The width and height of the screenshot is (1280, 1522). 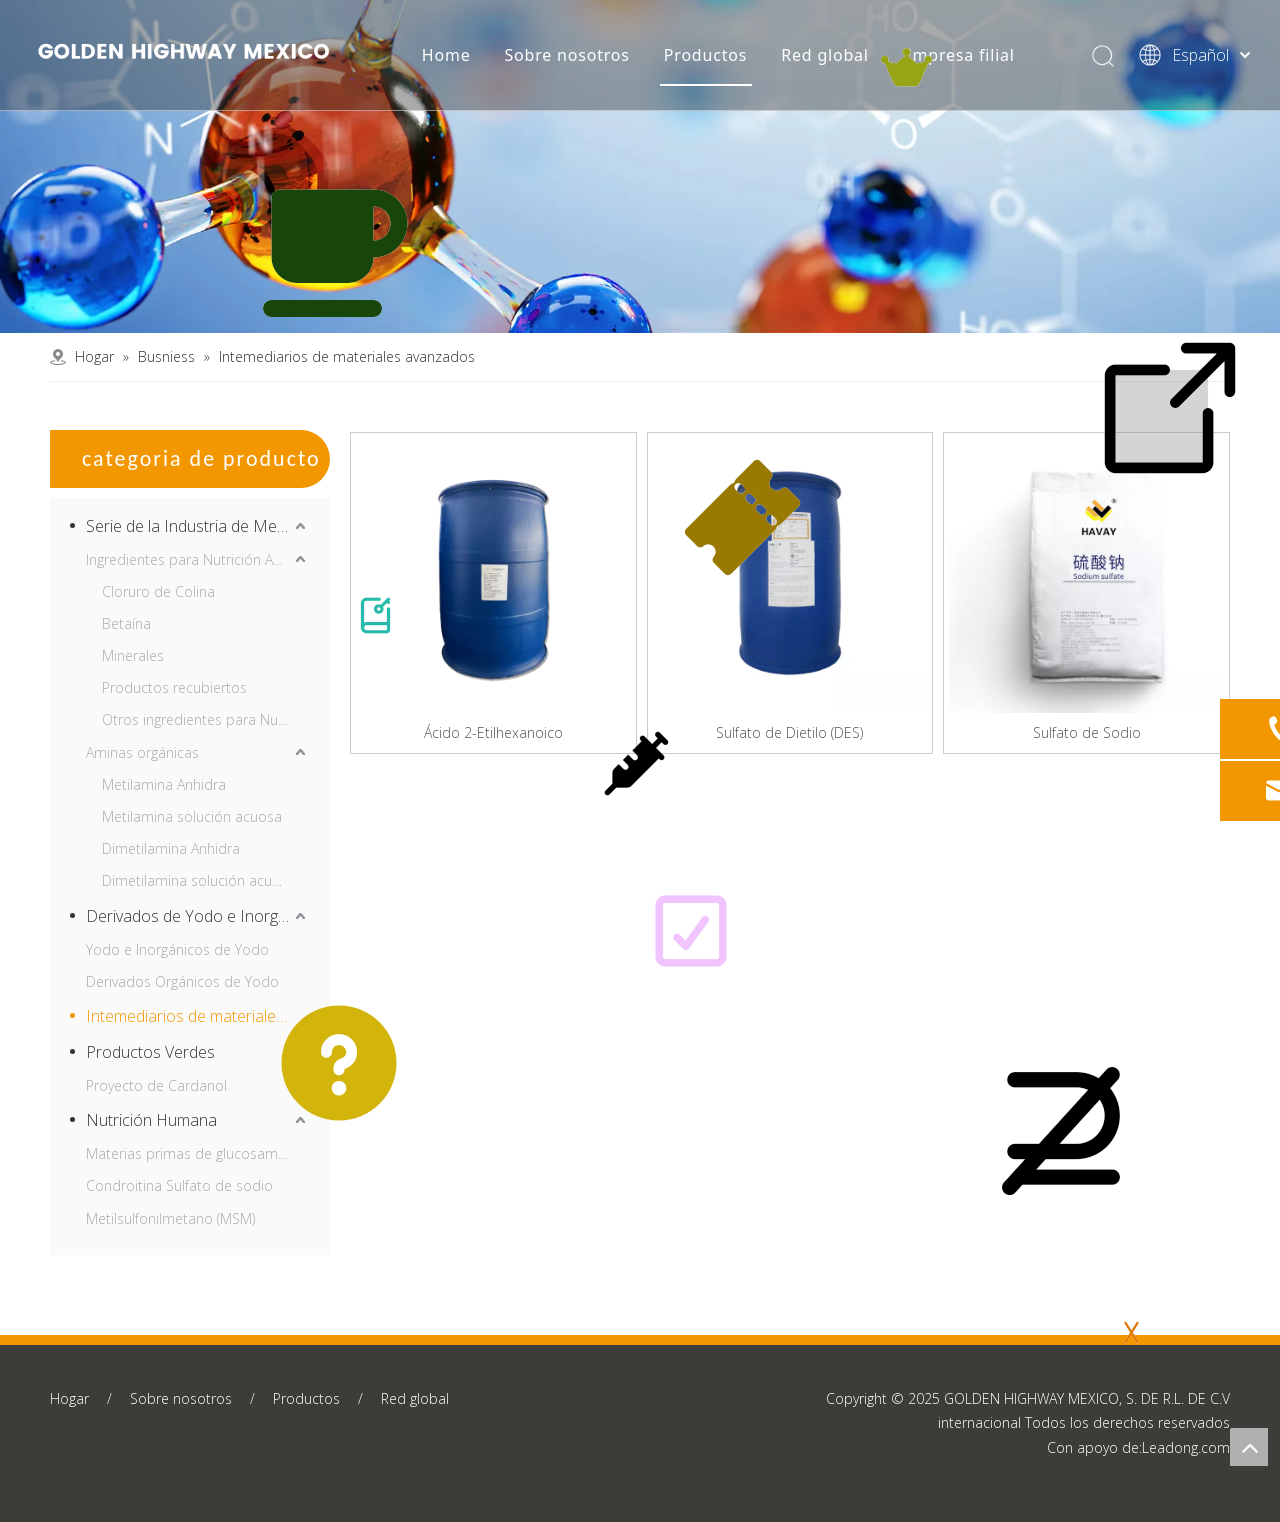 What do you see at coordinates (1131, 1332) in the screenshot?
I see `close or dismiss a window` at bounding box center [1131, 1332].